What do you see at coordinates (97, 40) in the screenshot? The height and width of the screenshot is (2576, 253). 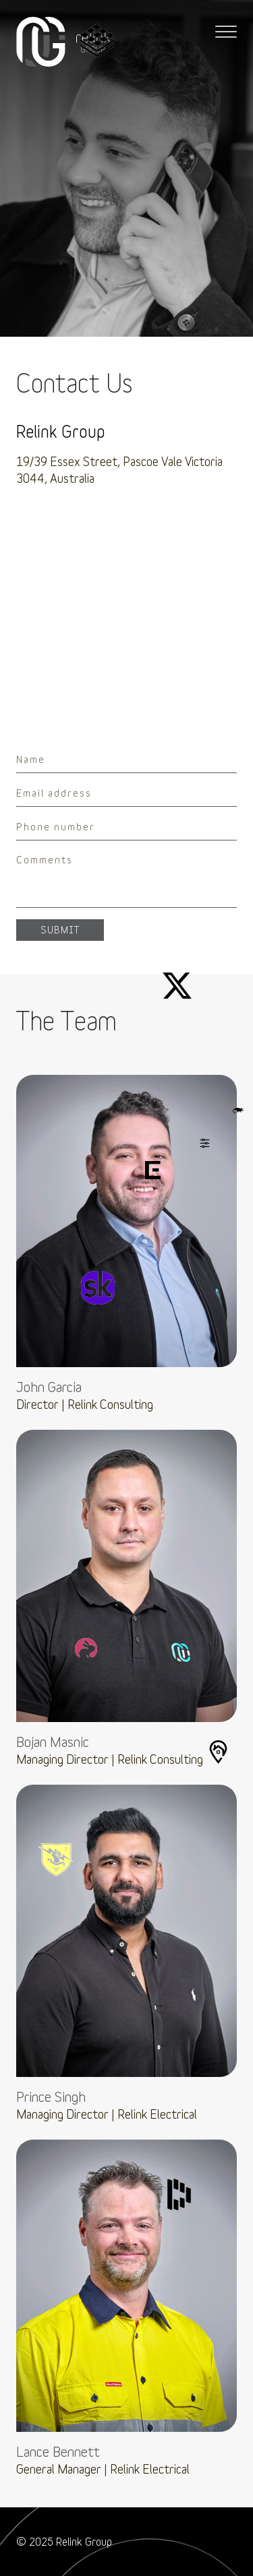 I see `open torizon platform dashboard` at bounding box center [97, 40].